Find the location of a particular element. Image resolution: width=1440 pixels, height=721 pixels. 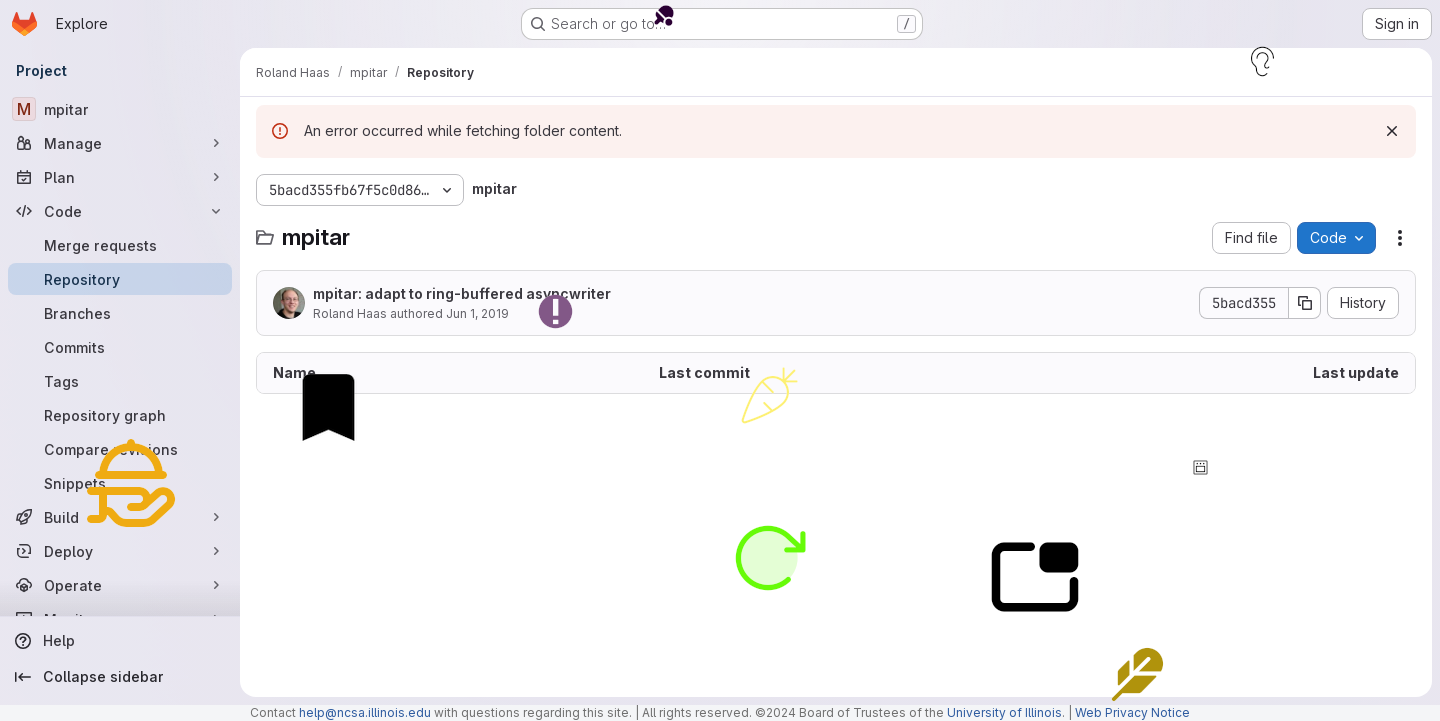

access audio or sound settings is located at coordinates (1262, 61).